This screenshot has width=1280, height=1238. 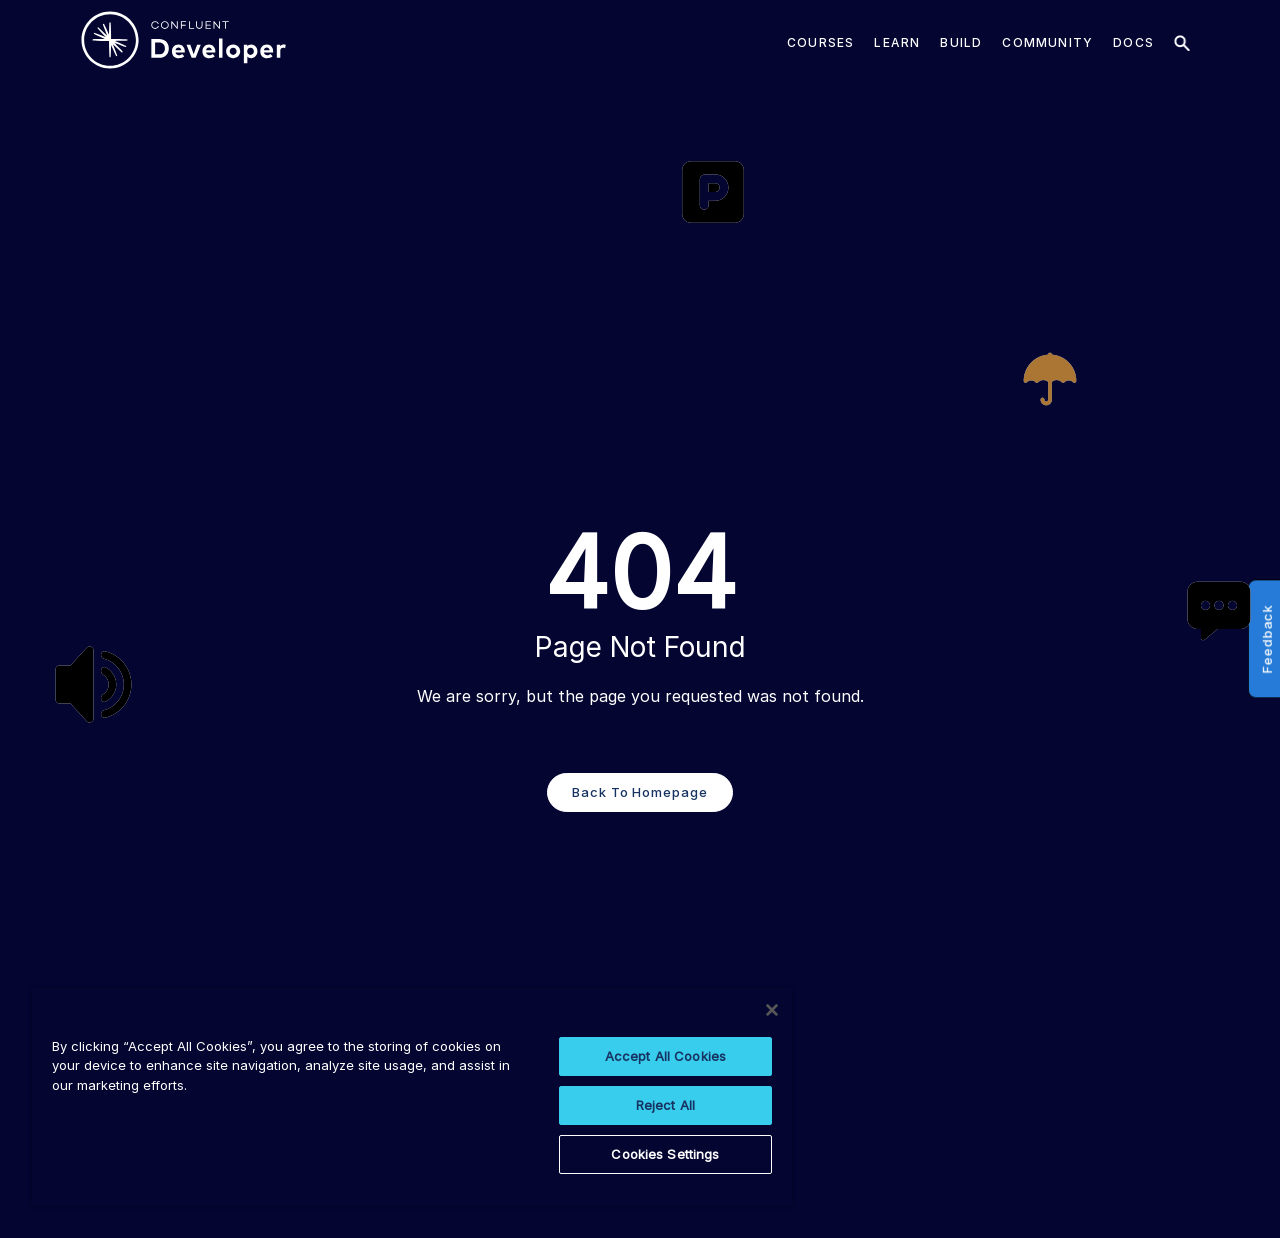 I want to click on open chat or messaging, so click(x=1219, y=611).